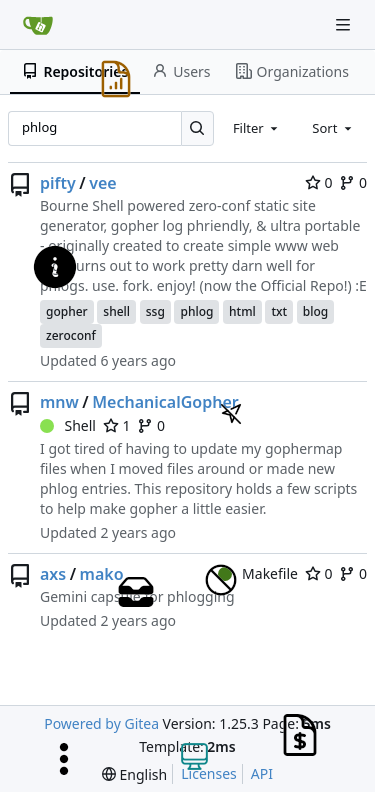 This screenshot has height=792, width=375. I want to click on switch to desktop view, so click(194, 756).